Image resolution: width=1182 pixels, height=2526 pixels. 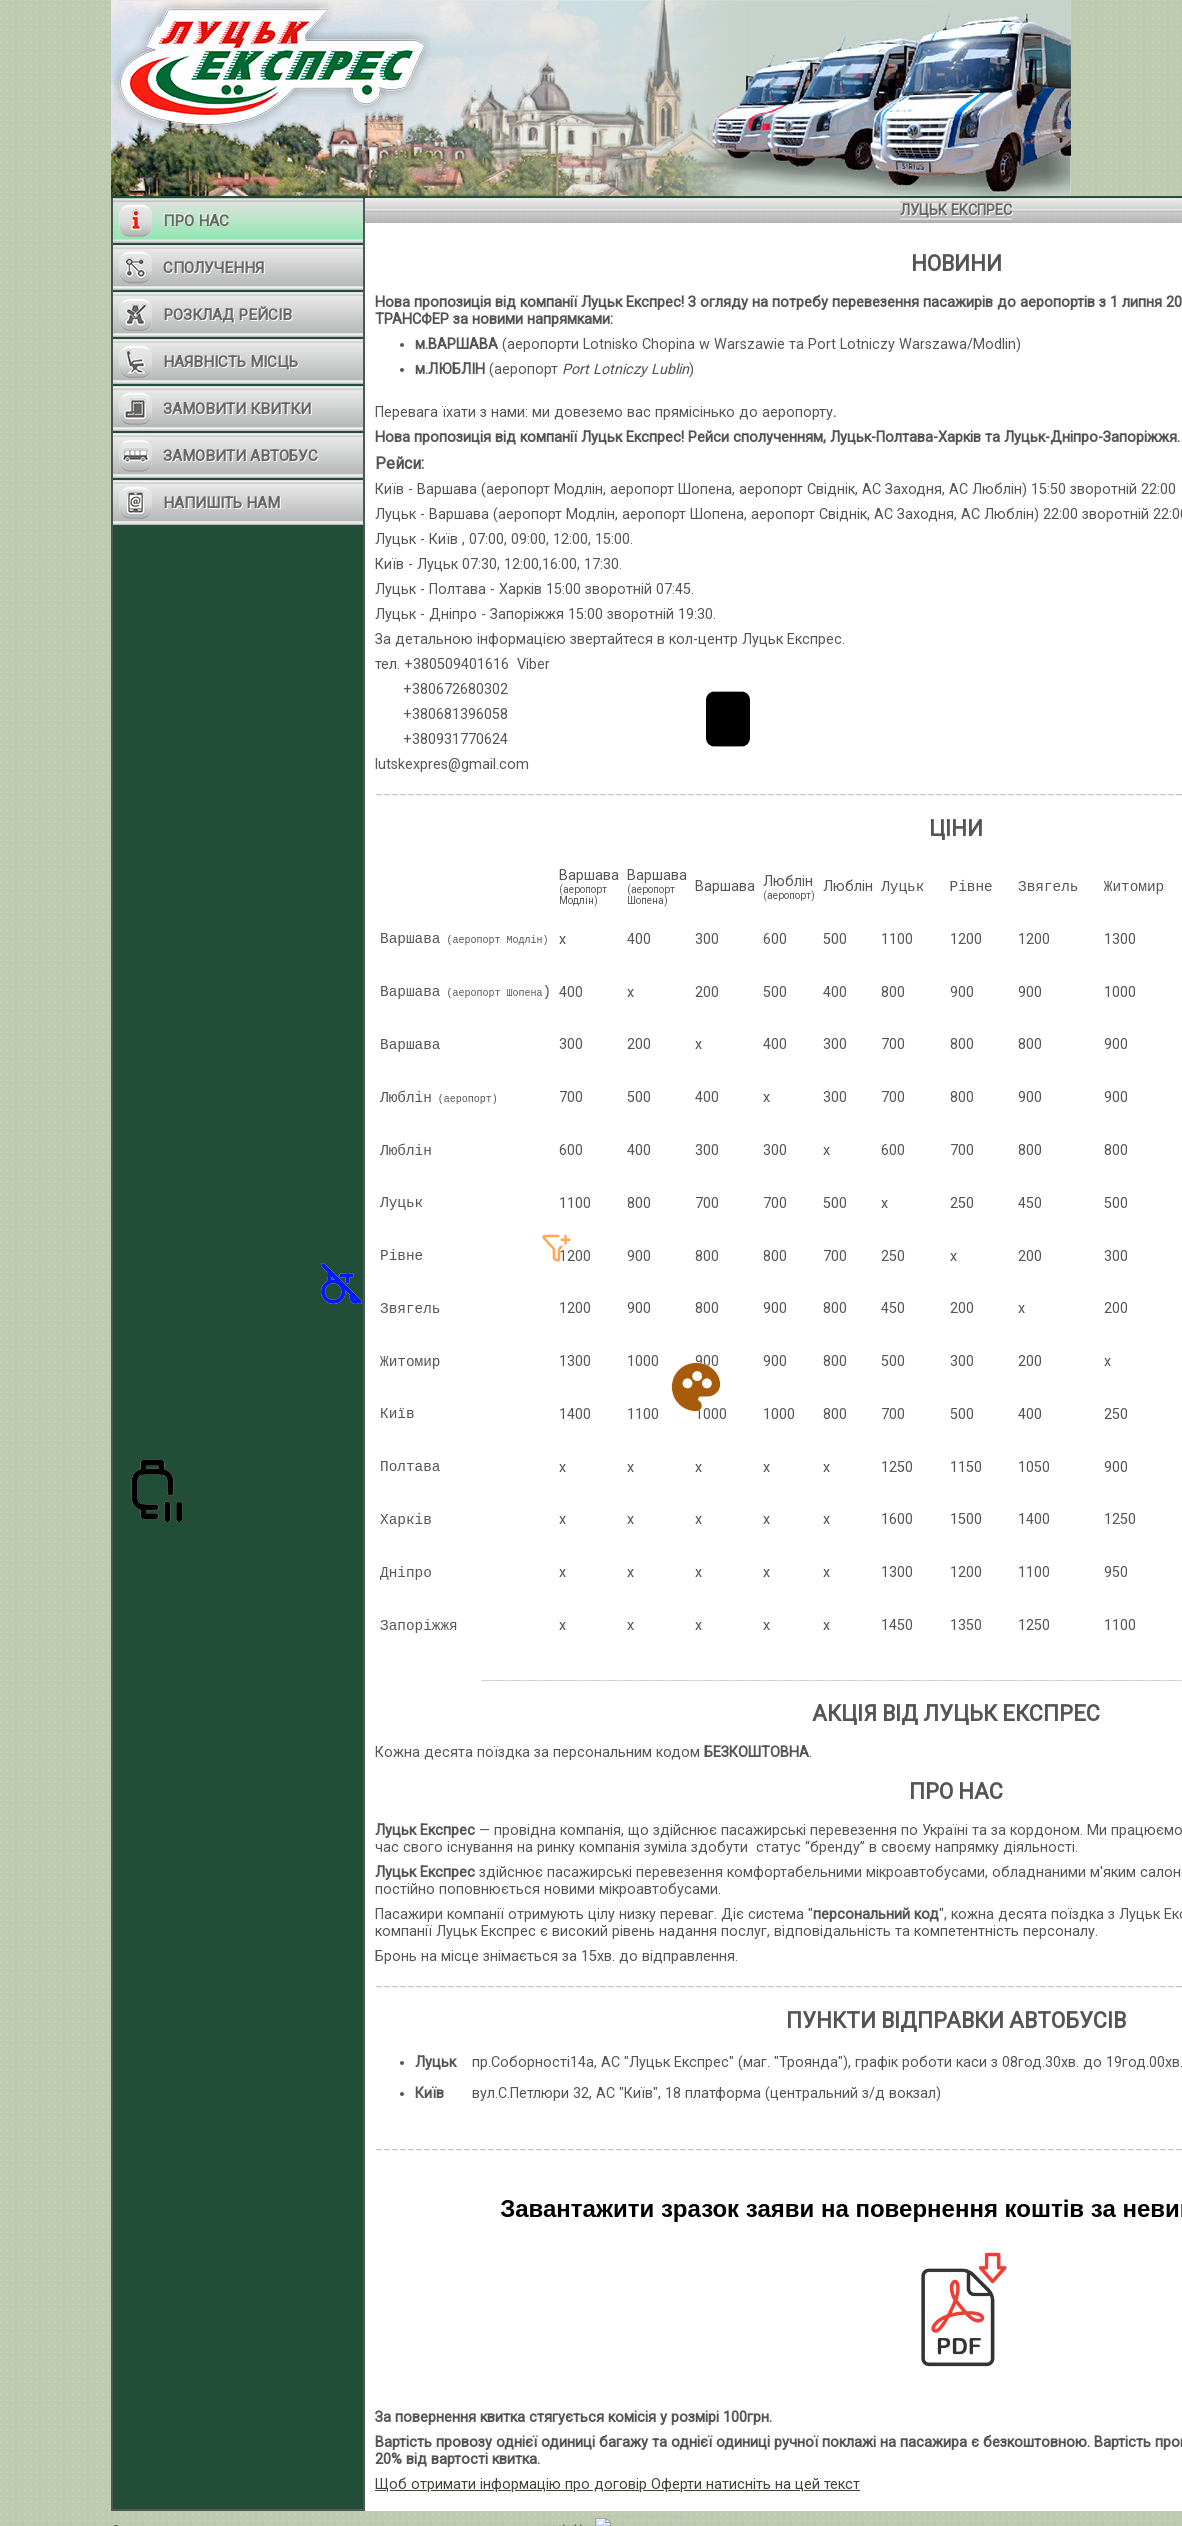 I want to click on add a new filter, so click(x=556, y=1247).